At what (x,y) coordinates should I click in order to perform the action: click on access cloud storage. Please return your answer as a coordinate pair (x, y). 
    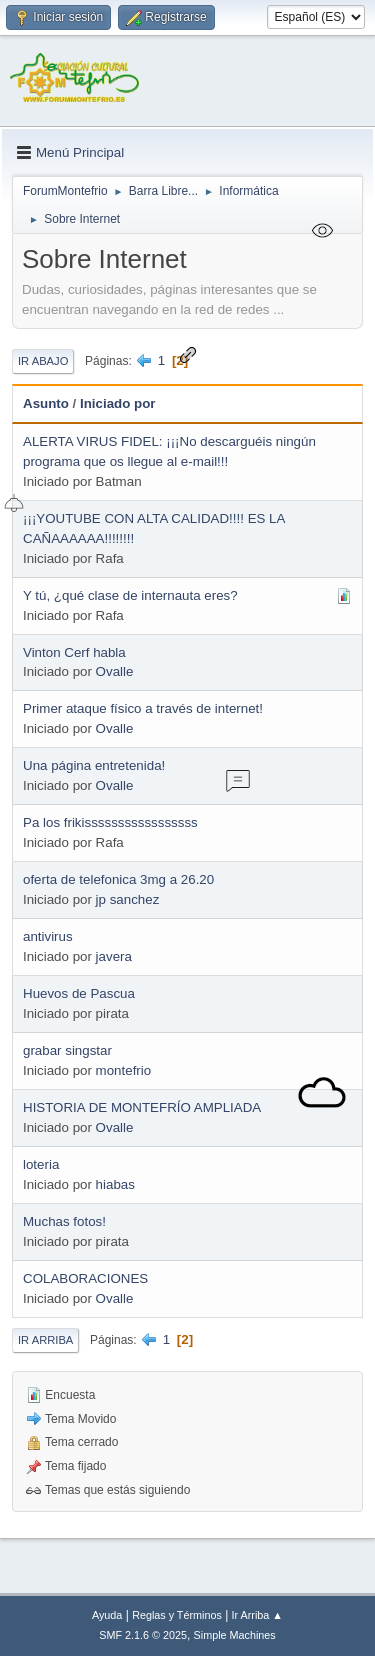
    Looking at the image, I should click on (322, 1094).